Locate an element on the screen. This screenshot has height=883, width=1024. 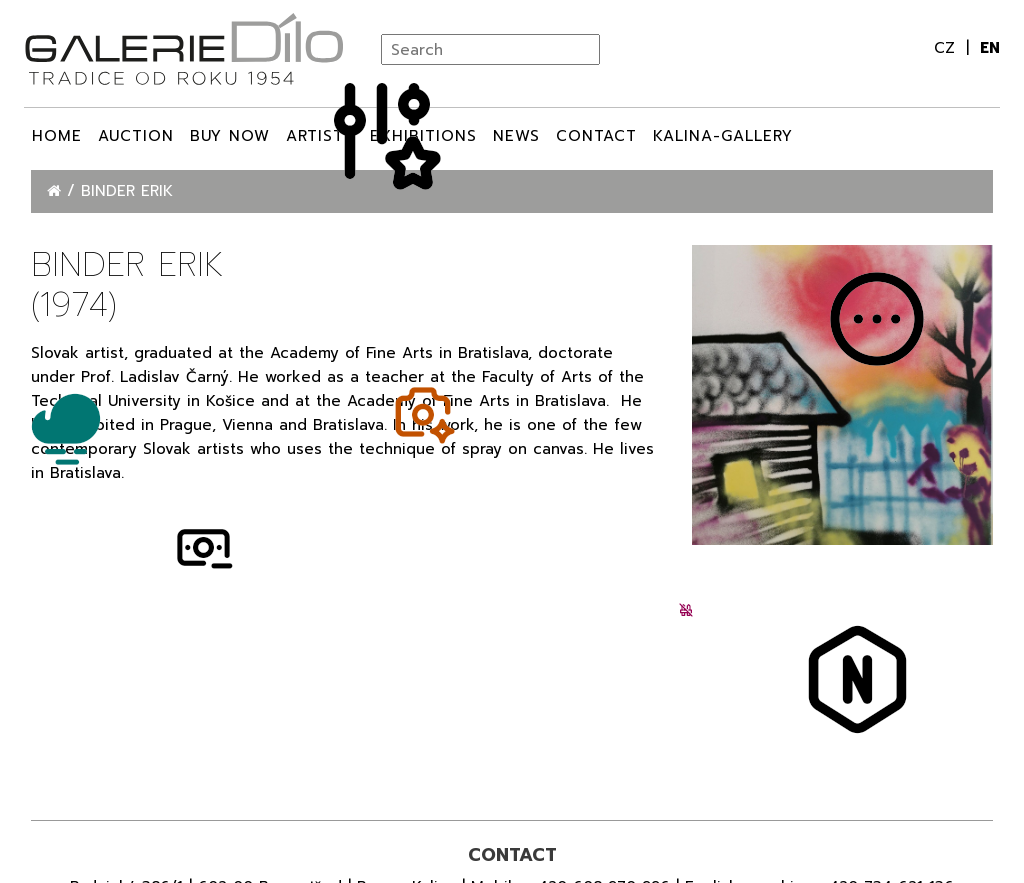
open more options menu is located at coordinates (877, 319).